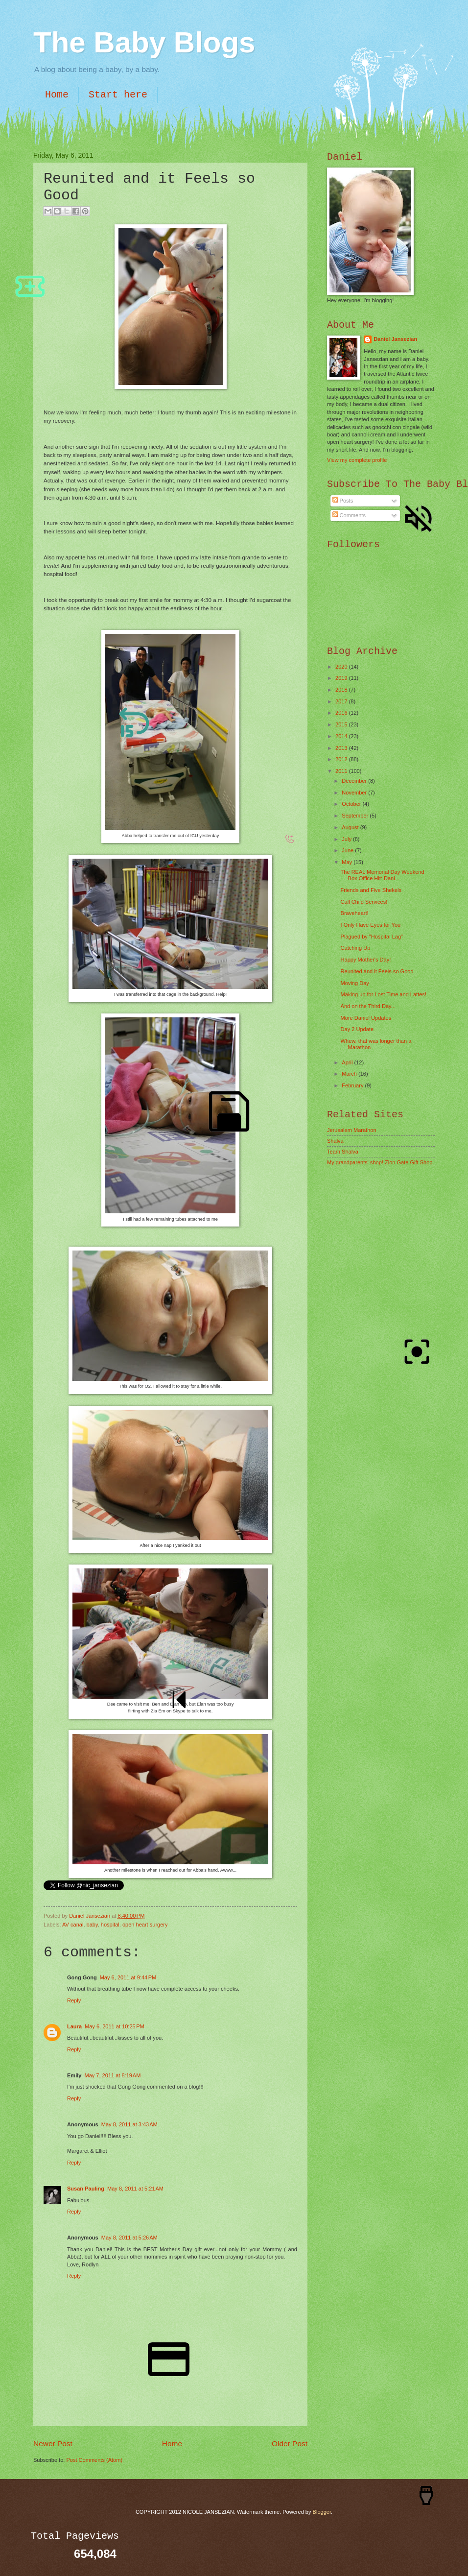 The height and width of the screenshot is (2576, 468). I want to click on go to previous track or beginning, so click(179, 1700).